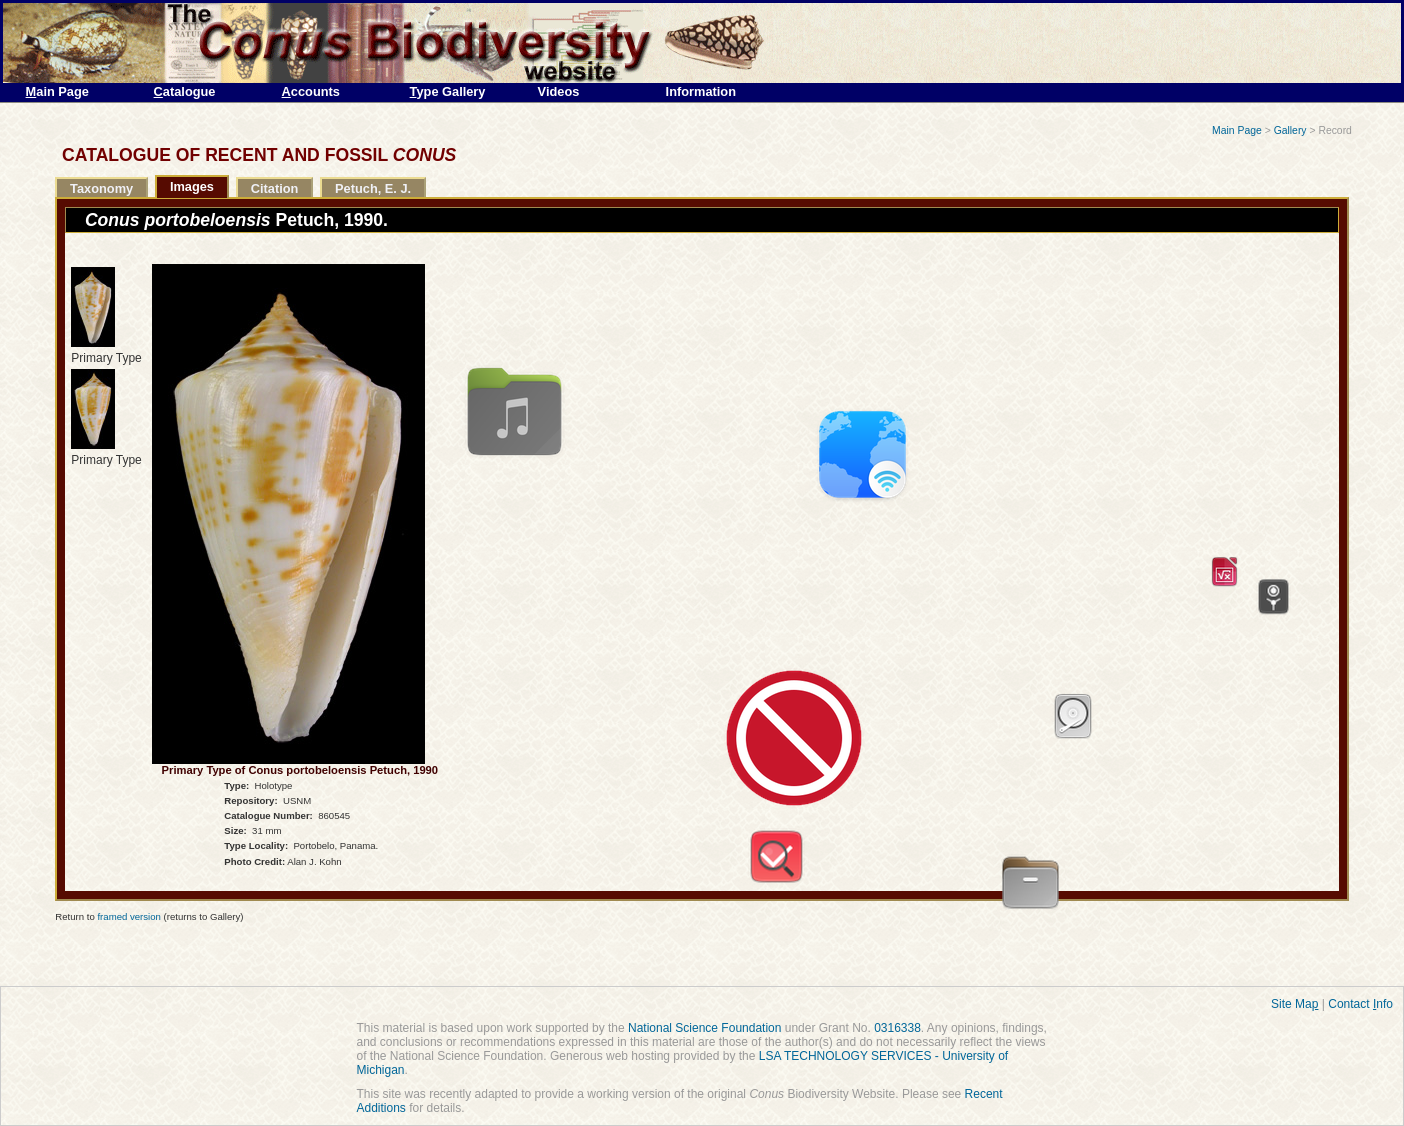 The height and width of the screenshot is (1126, 1404). What do you see at coordinates (514, 411) in the screenshot?
I see `open your music folder` at bounding box center [514, 411].